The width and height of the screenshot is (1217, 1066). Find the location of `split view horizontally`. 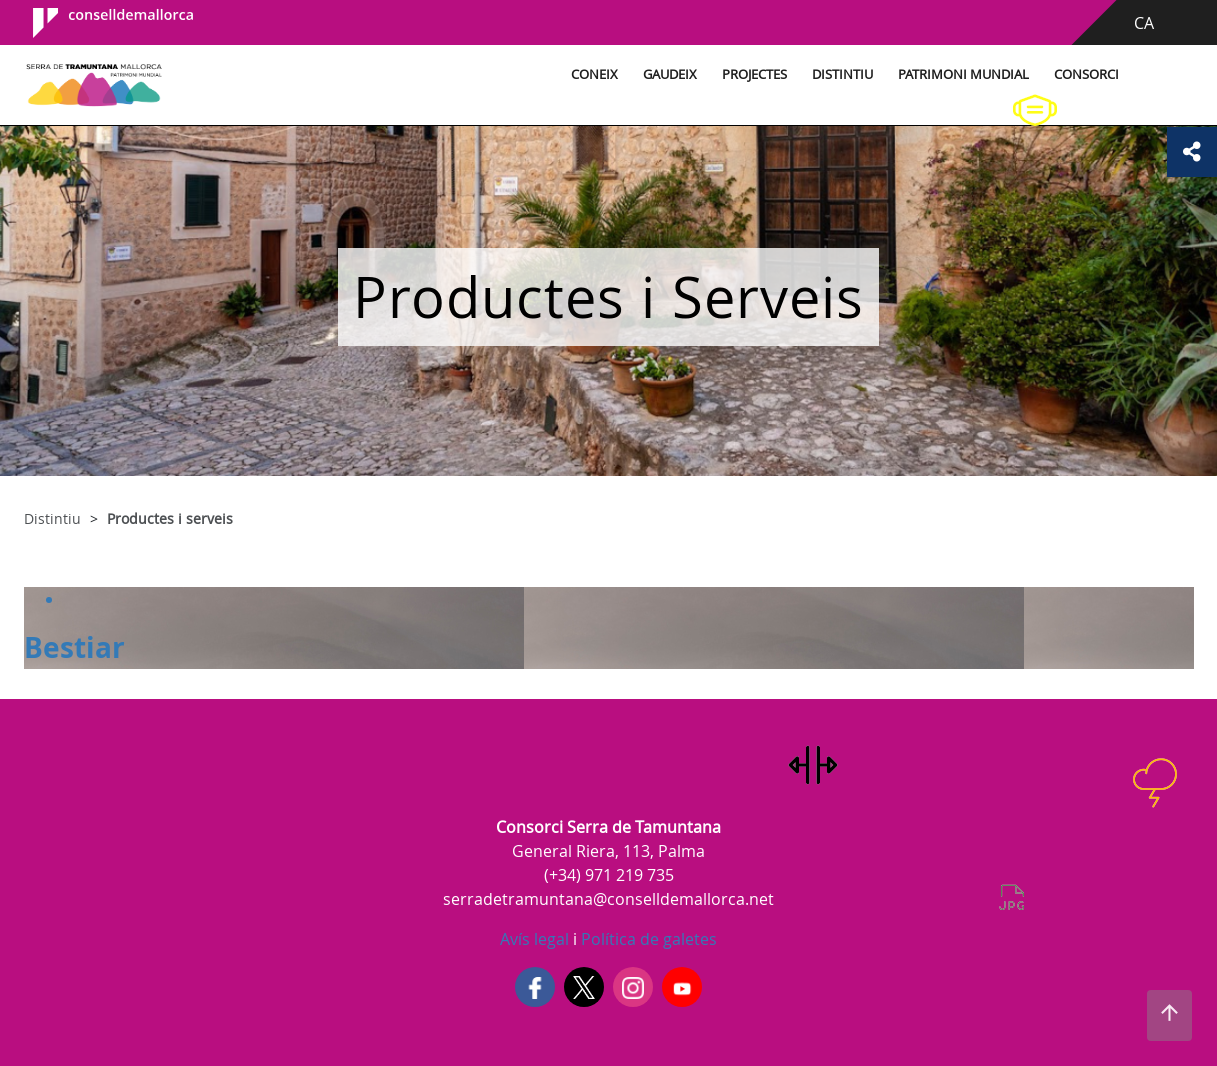

split view horizontally is located at coordinates (813, 765).